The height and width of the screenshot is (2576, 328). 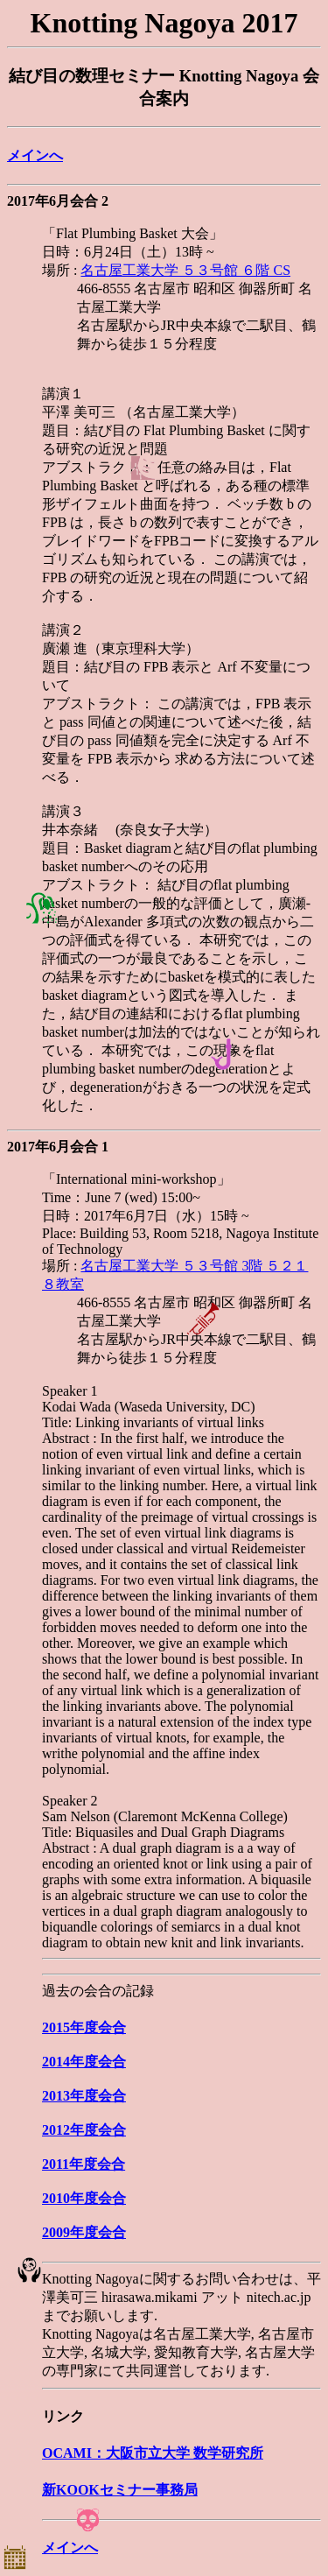 What do you see at coordinates (29, 2270) in the screenshot?
I see `view environmental or sustainability features` at bounding box center [29, 2270].